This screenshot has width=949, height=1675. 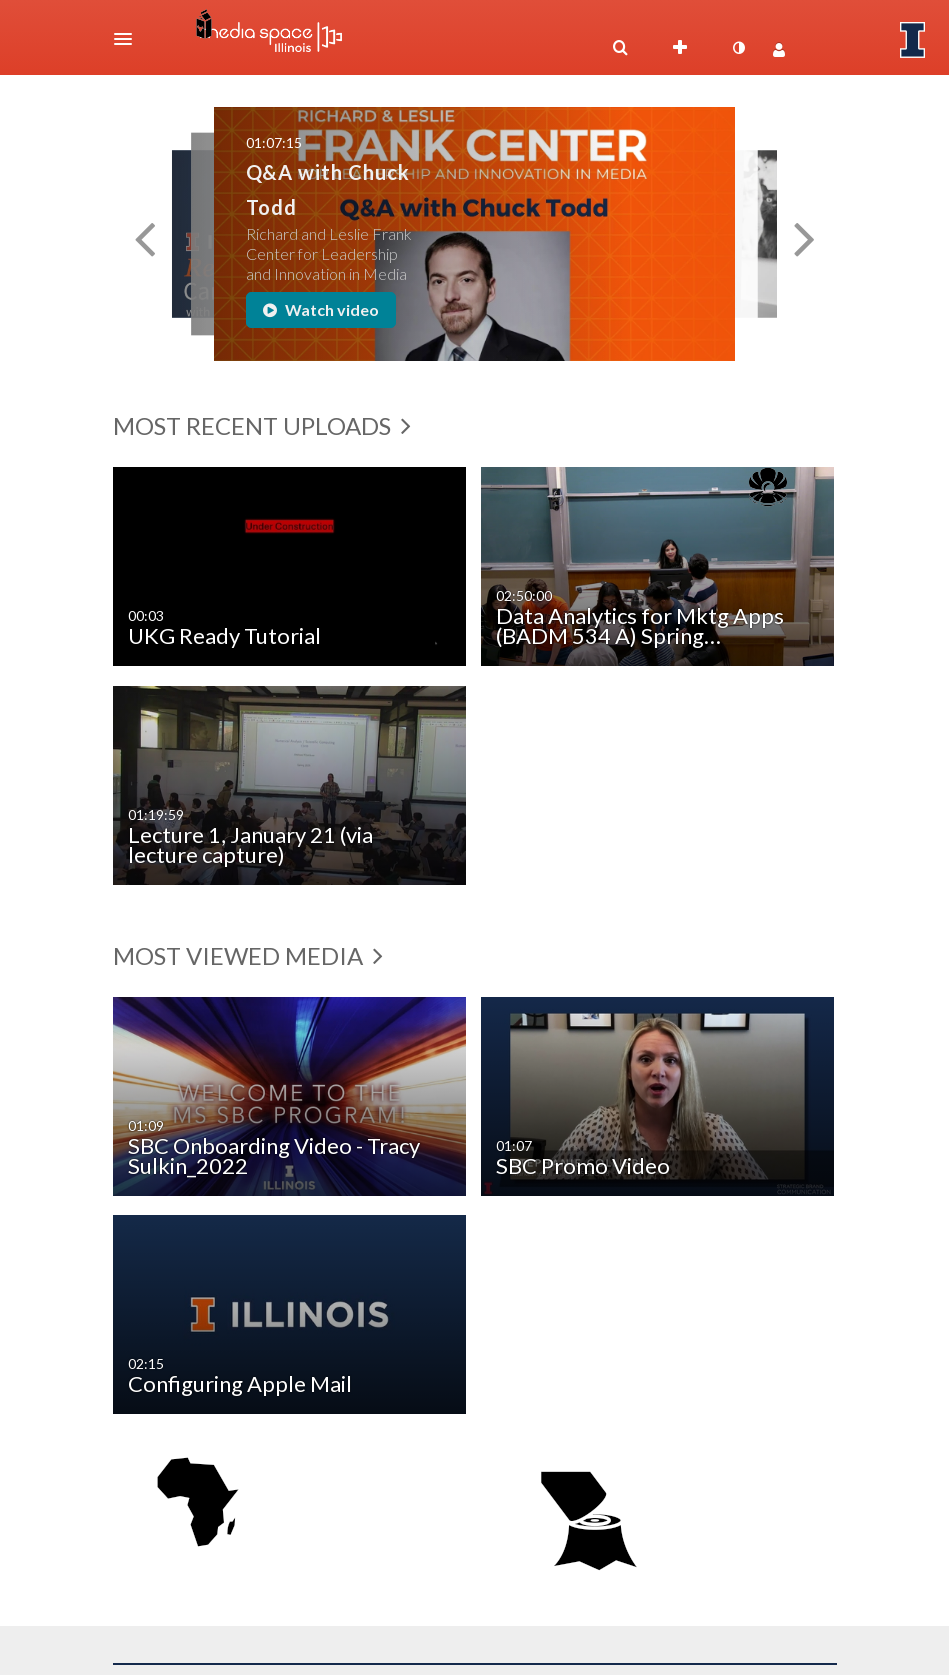 I want to click on milk or dairy product item in a game inventory, so click(x=204, y=24).